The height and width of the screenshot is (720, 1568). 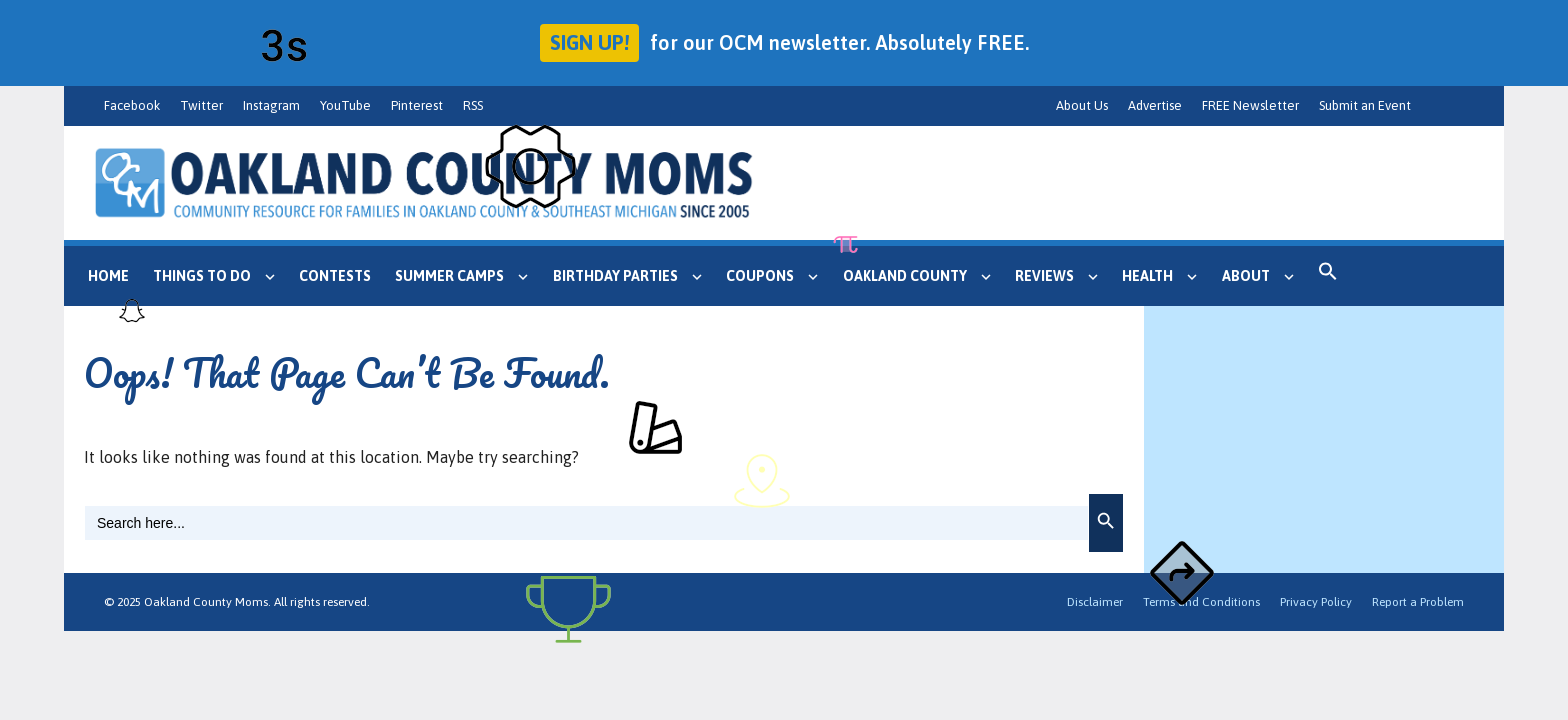 What do you see at coordinates (132, 311) in the screenshot?
I see `open snapchat app` at bounding box center [132, 311].